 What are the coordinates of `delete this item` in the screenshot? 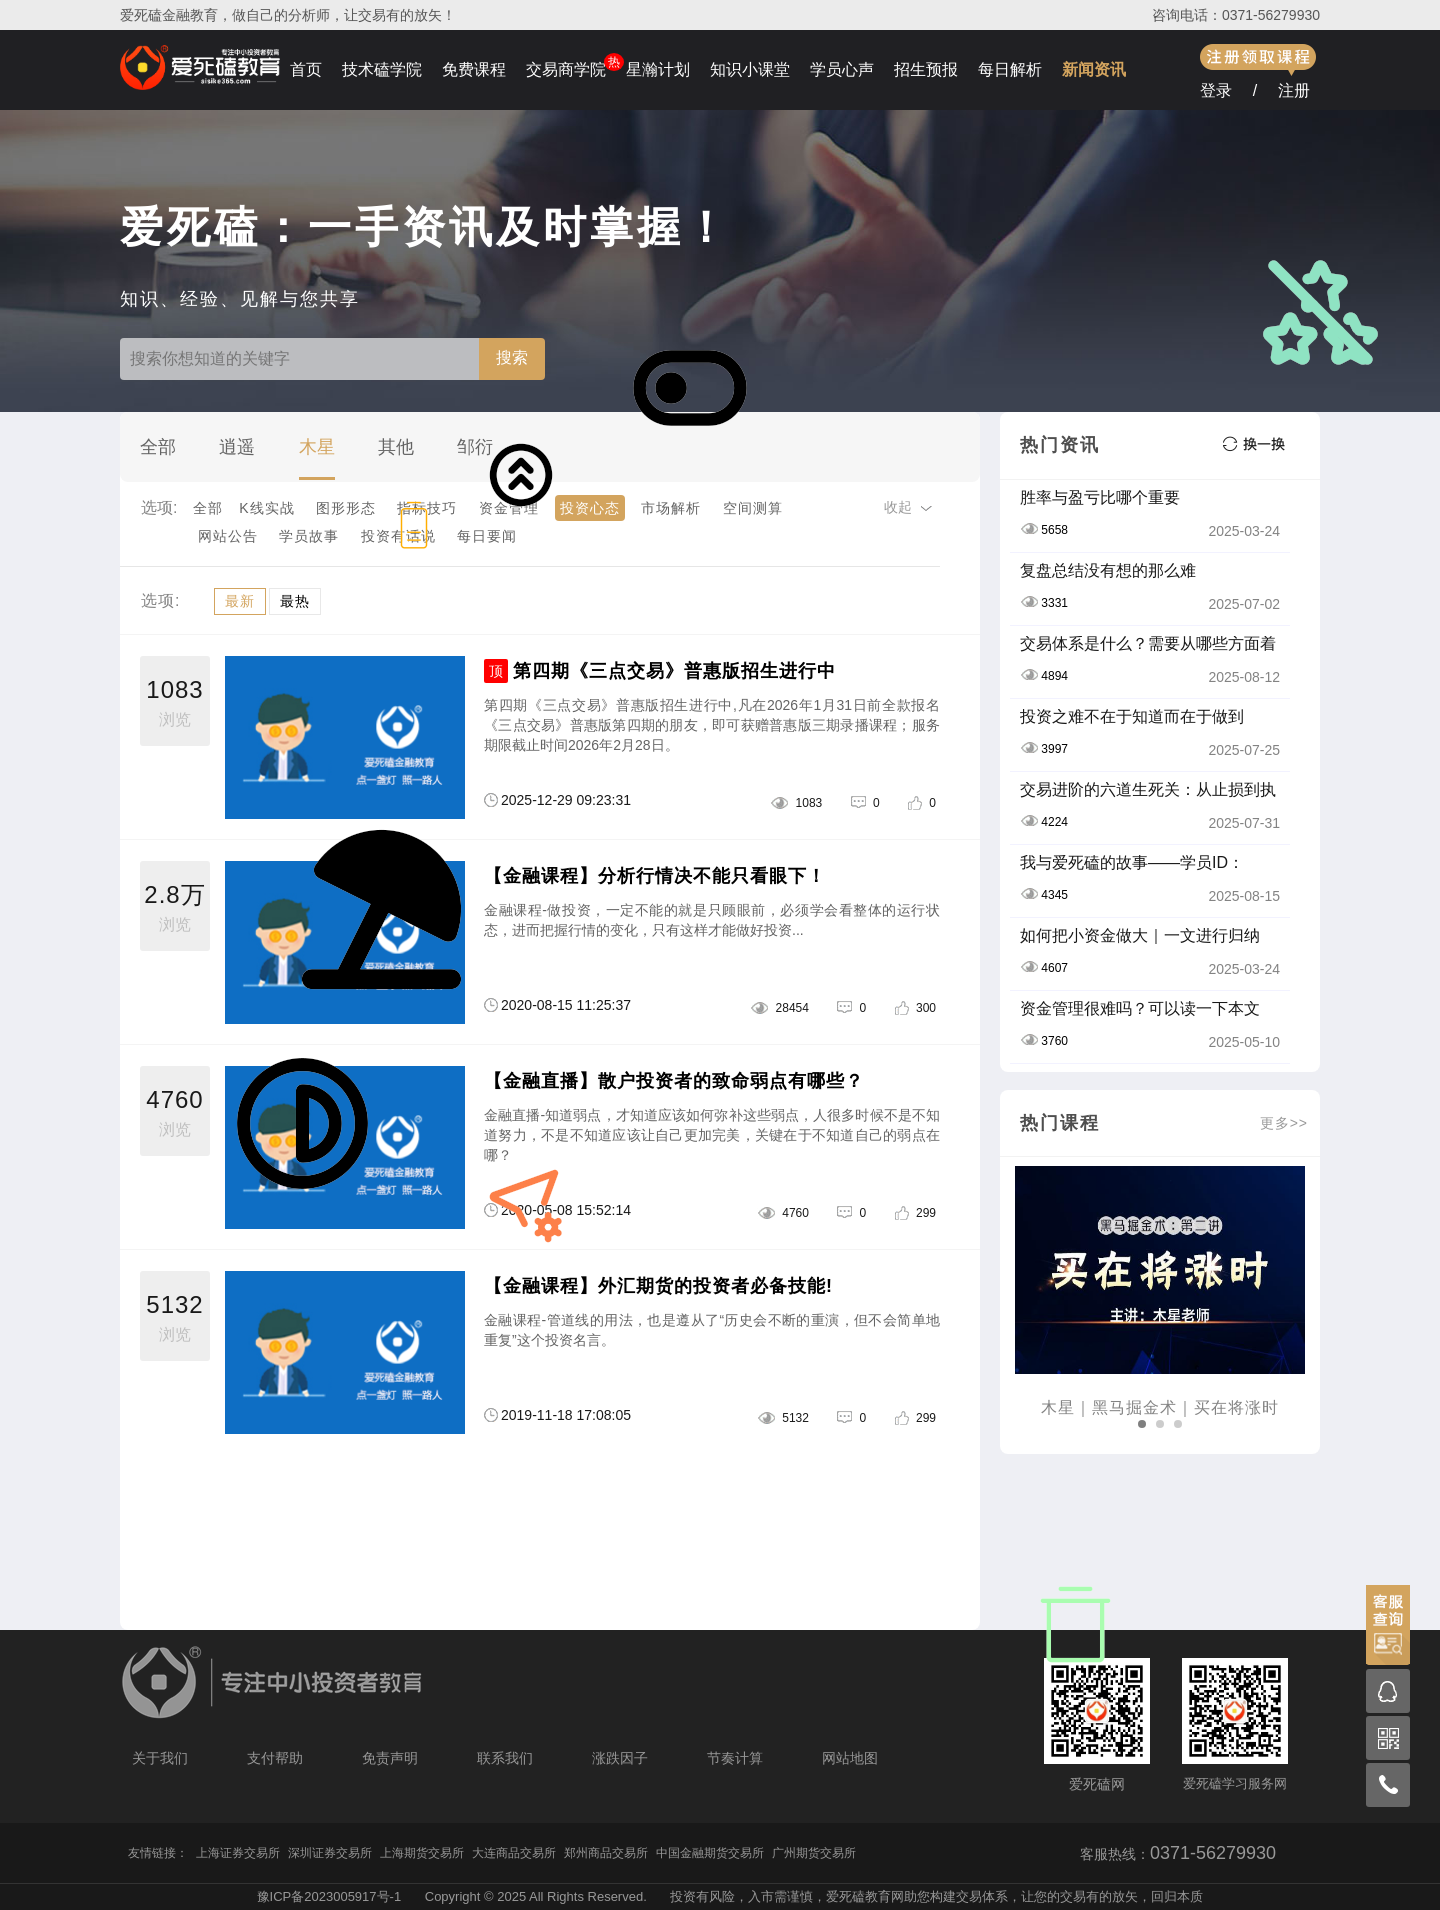 It's located at (1075, 1627).